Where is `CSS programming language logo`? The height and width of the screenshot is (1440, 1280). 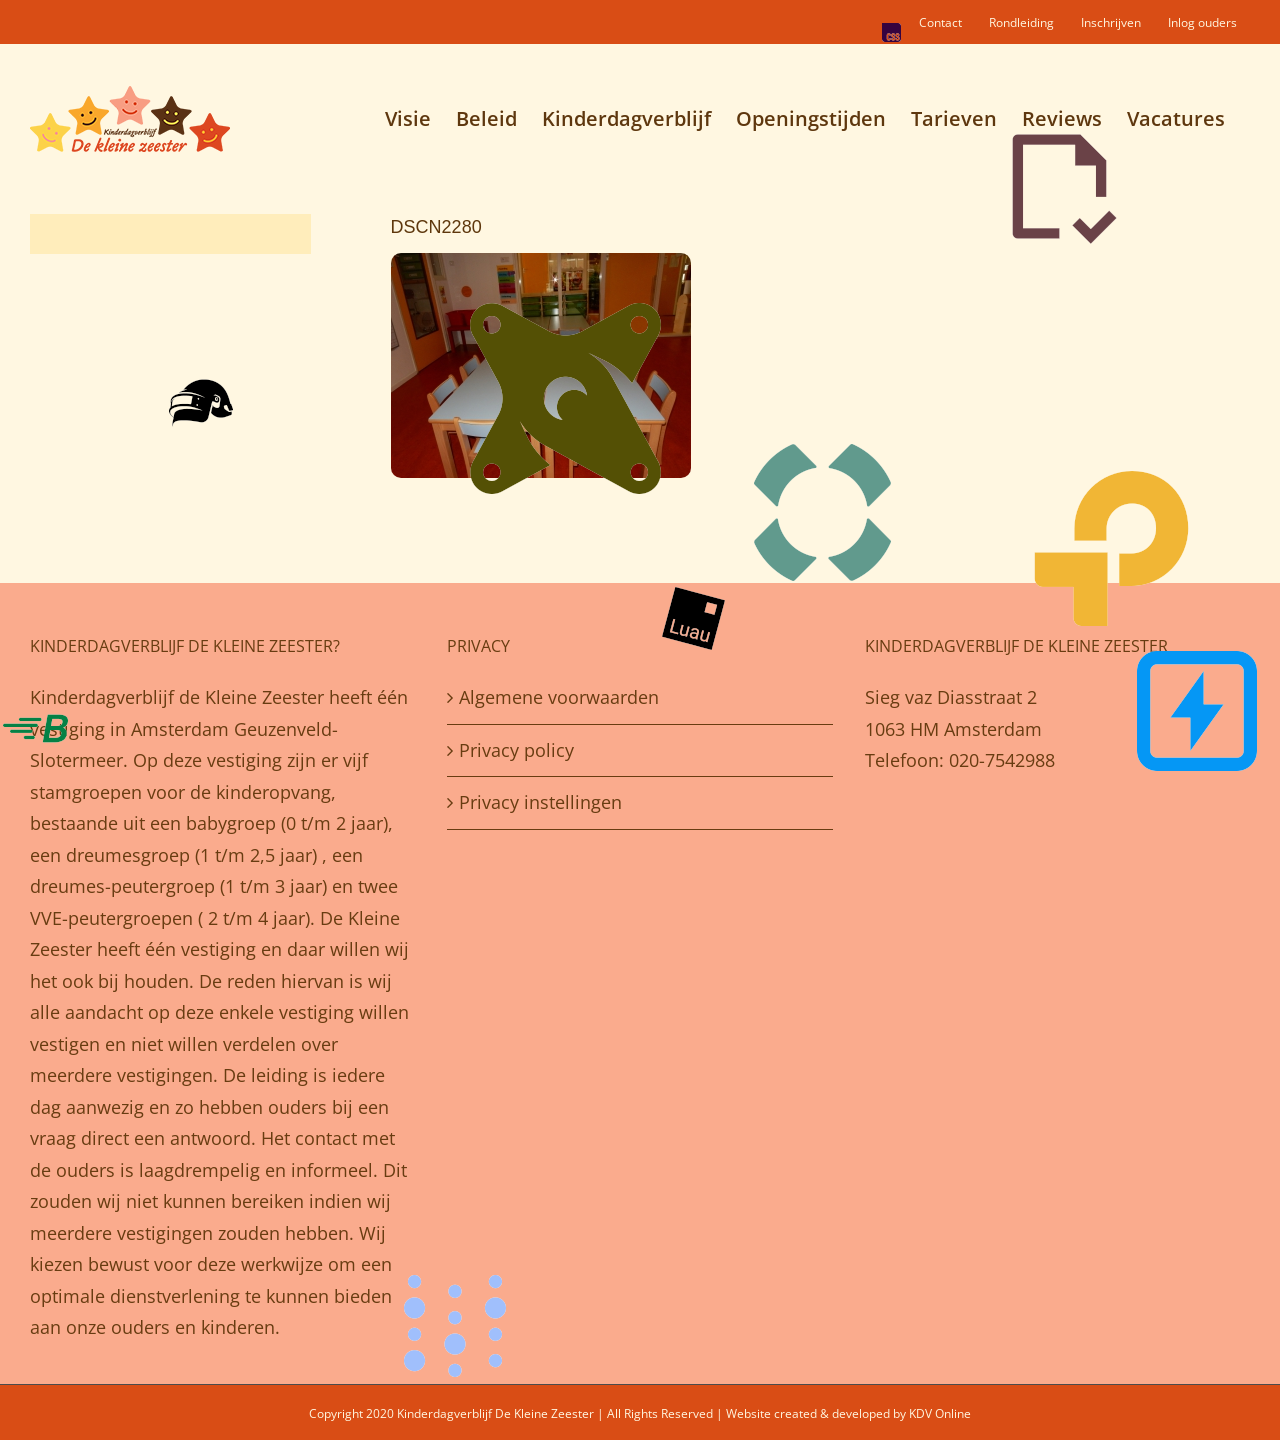 CSS programming language logo is located at coordinates (891, 32).